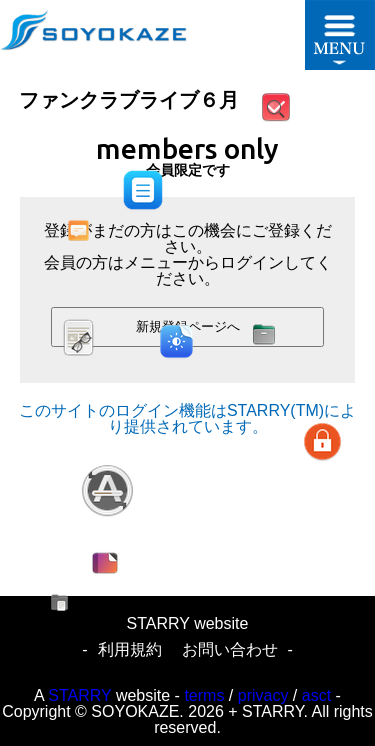 The image size is (375, 746). Describe the element at coordinates (176, 341) in the screenshot. I see `adjust night shift or display color temperature settings` at that location.